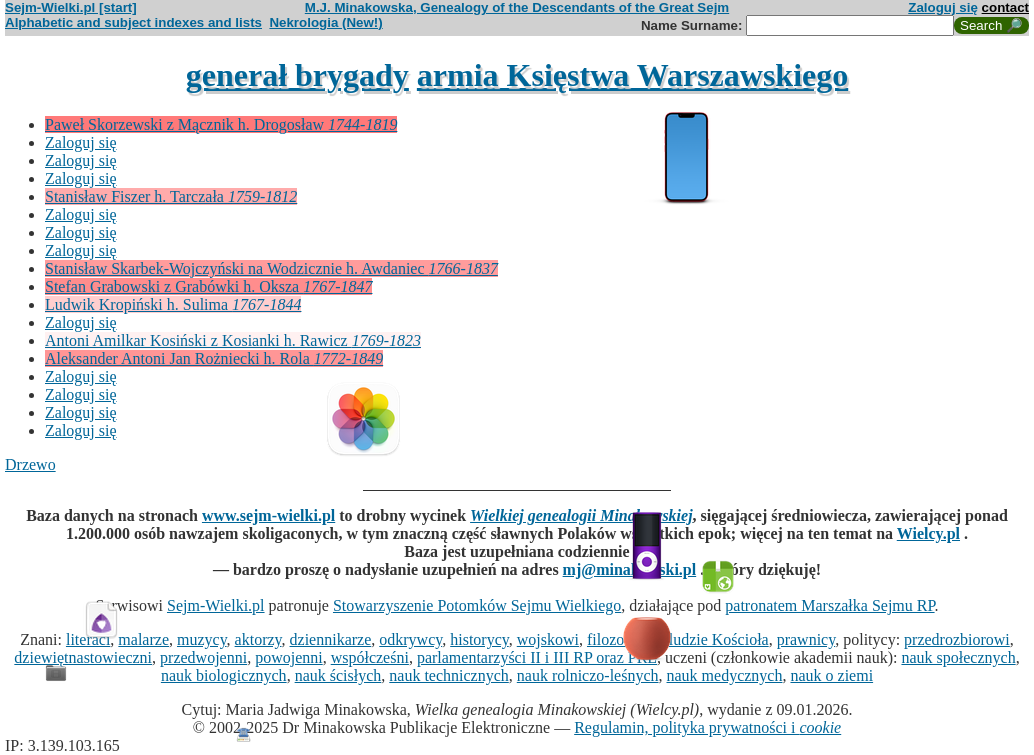 This screenshot has width=1034, height=755. What do you see at coordinates (647, 643) in the screenshot?
I see `HomePod mini smart speaker in orange` at bounding box center [647, 643].